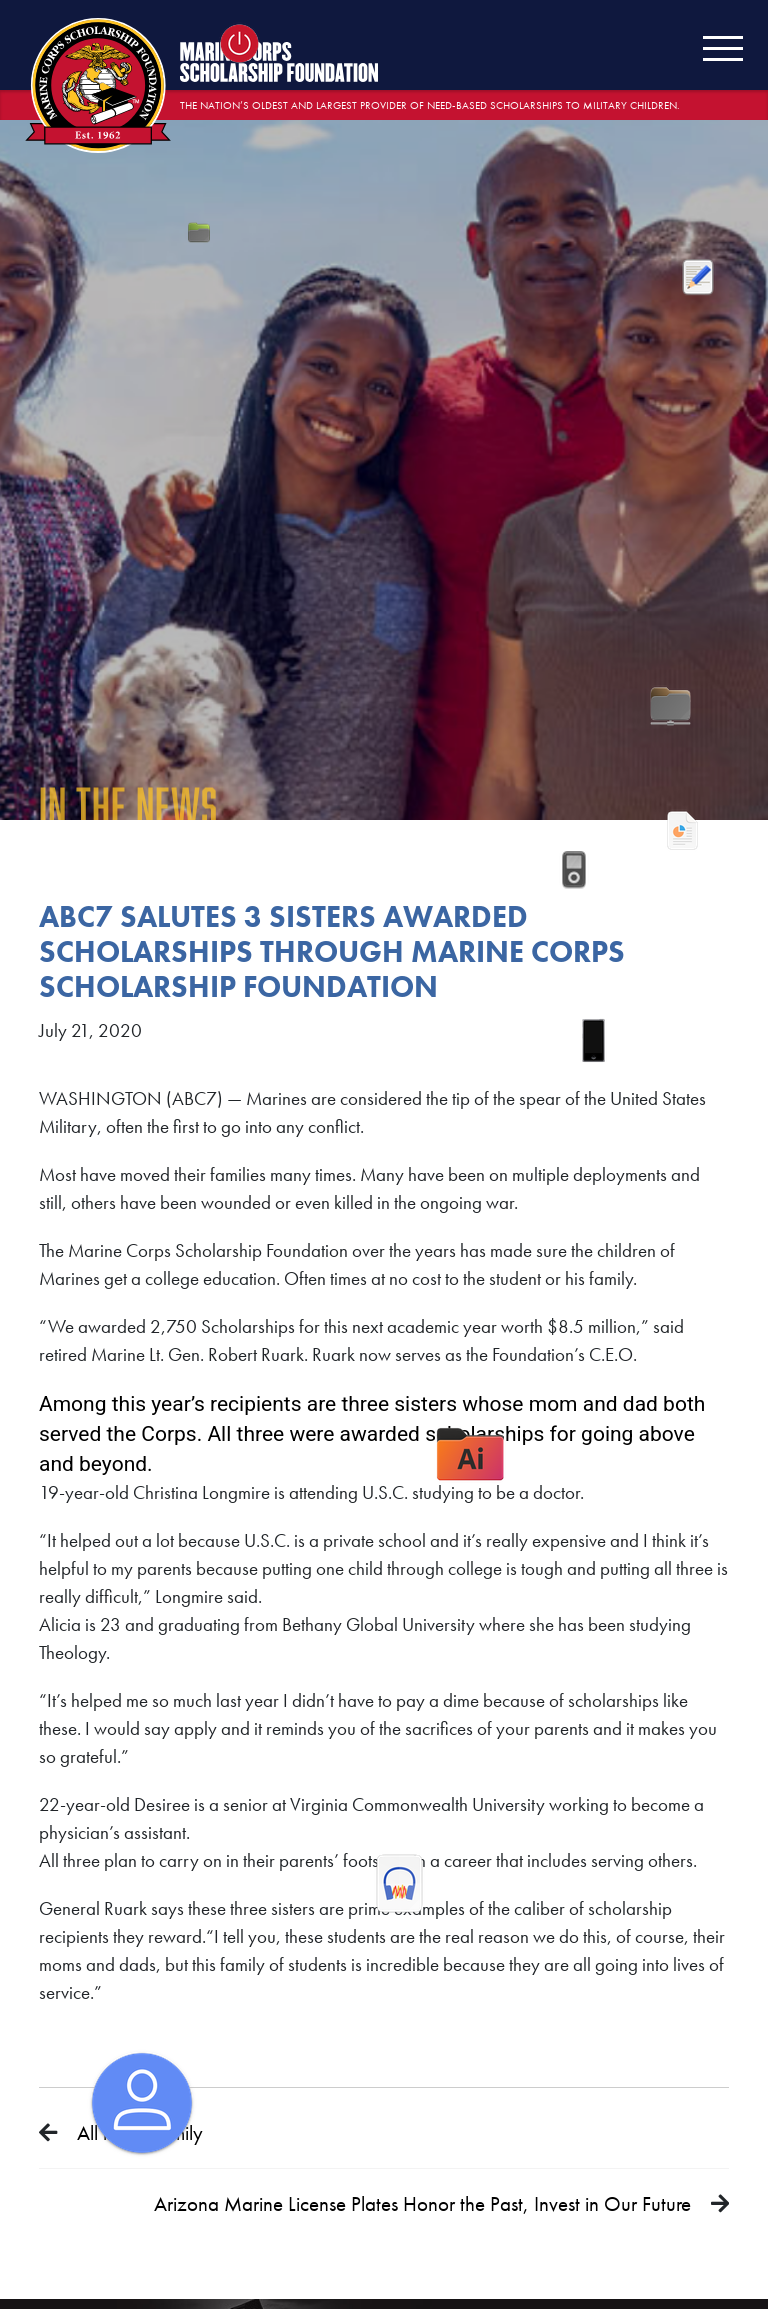 The height and width of the screenshot is (2309, 768). What do you see at coordinates (399, 1883) in the screenshot?
I see `an audacity audio project file` at bounding box center [399, 1883].